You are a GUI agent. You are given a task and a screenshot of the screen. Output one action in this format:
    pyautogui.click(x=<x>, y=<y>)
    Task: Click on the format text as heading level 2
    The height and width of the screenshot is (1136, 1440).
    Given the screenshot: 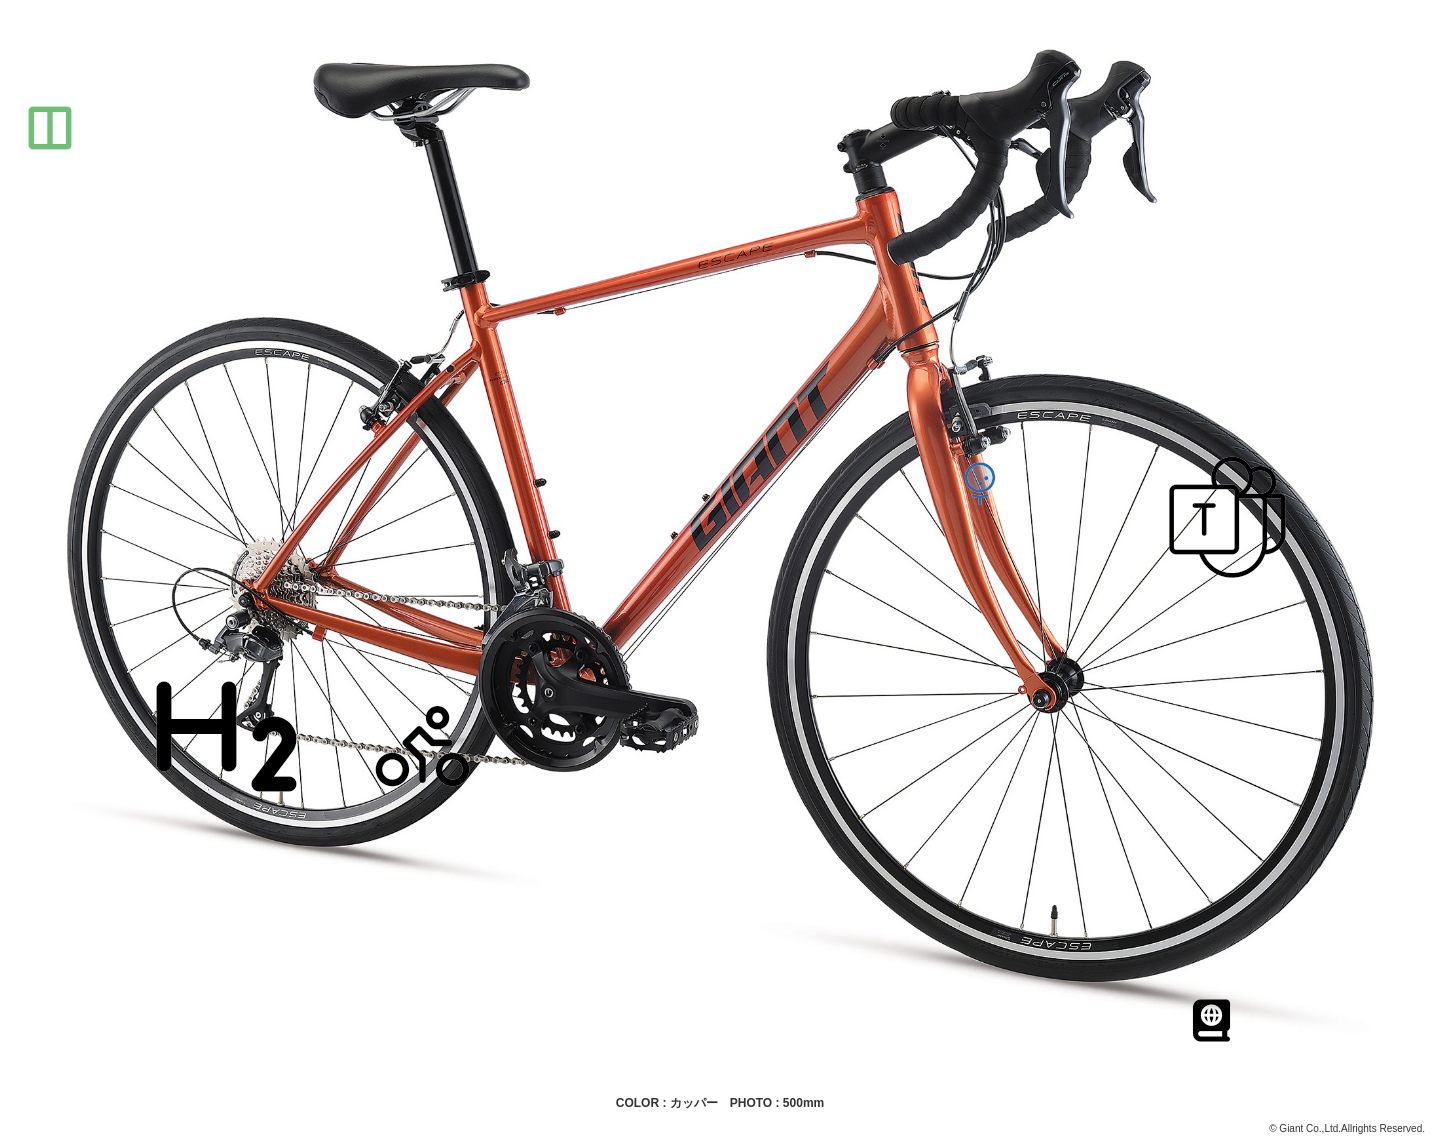 What is the action you would take?
    pyautogui.click(x=219, y=734)
    